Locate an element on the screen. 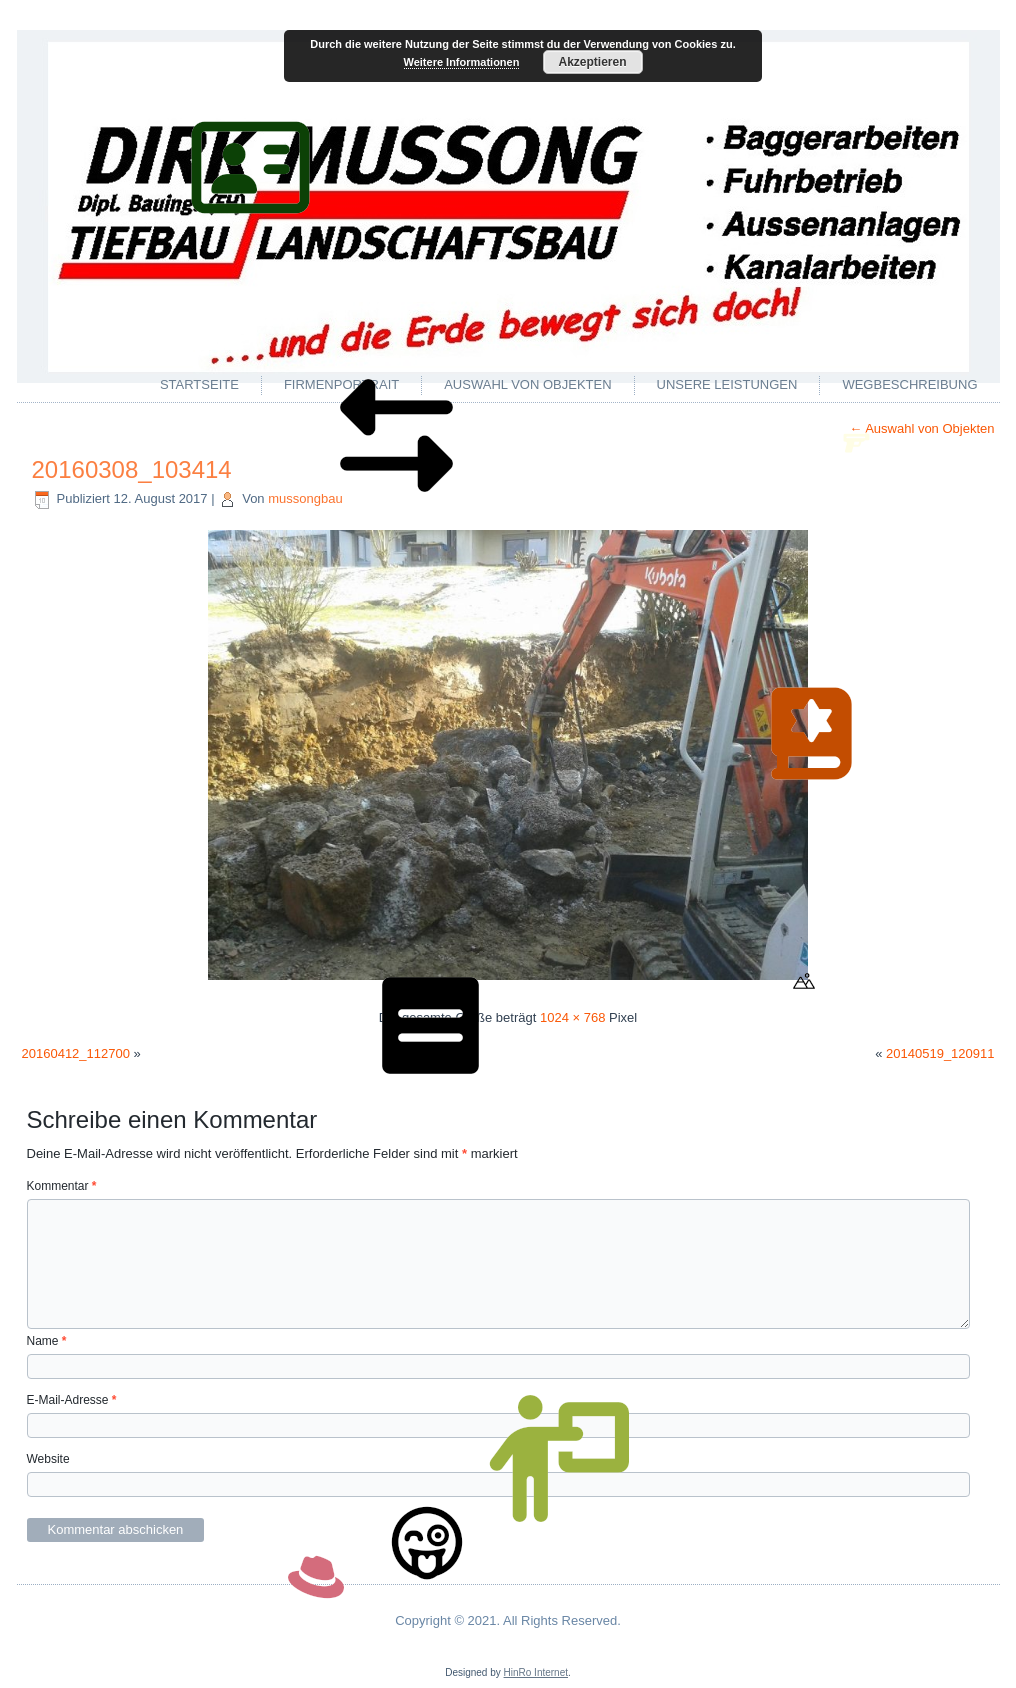 The width and height of the screenshot is (1016, 1688). access Jewish religious texts or scriptures is located at coordinates (811, 733).